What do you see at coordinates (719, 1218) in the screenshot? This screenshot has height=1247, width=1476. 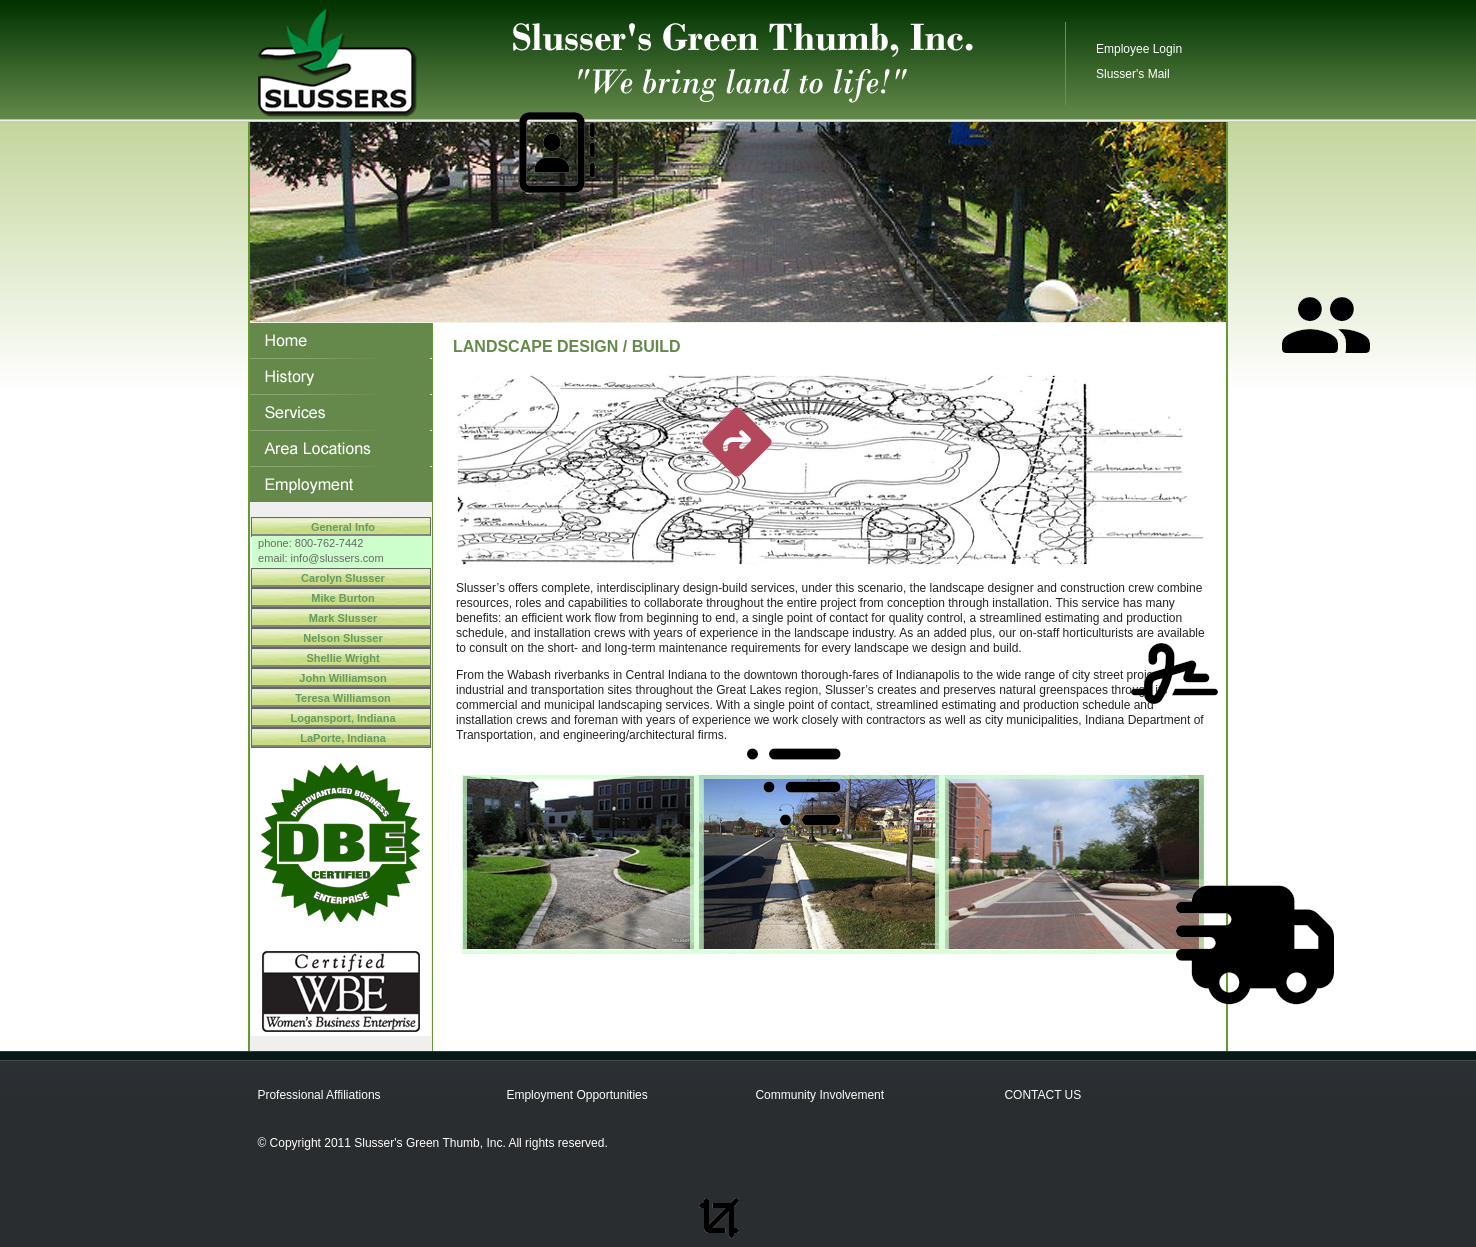 I see `crop an image` at bounding box center [719, 1218].